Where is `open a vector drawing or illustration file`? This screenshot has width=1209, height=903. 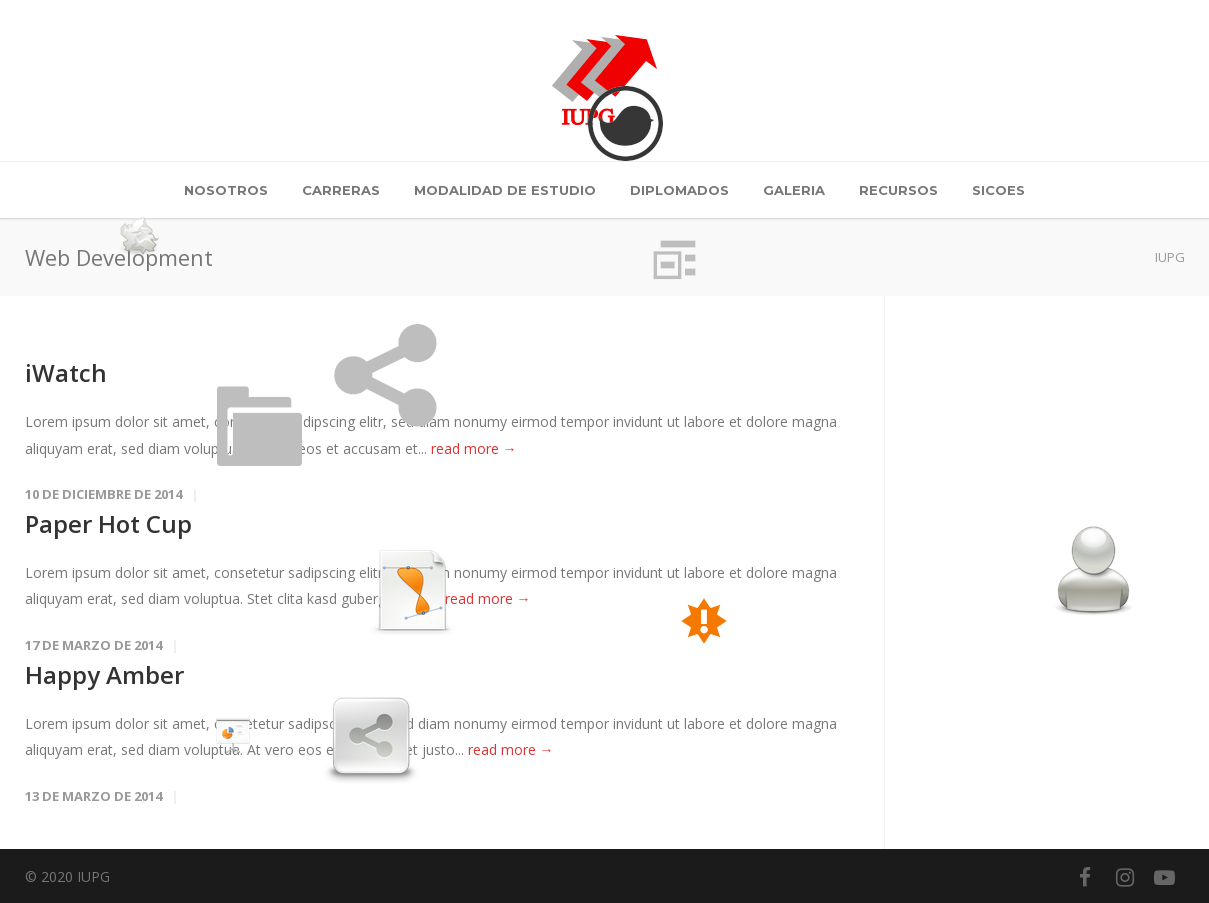
open a vector drawing or illustration file is located at coordinates (414, 590).